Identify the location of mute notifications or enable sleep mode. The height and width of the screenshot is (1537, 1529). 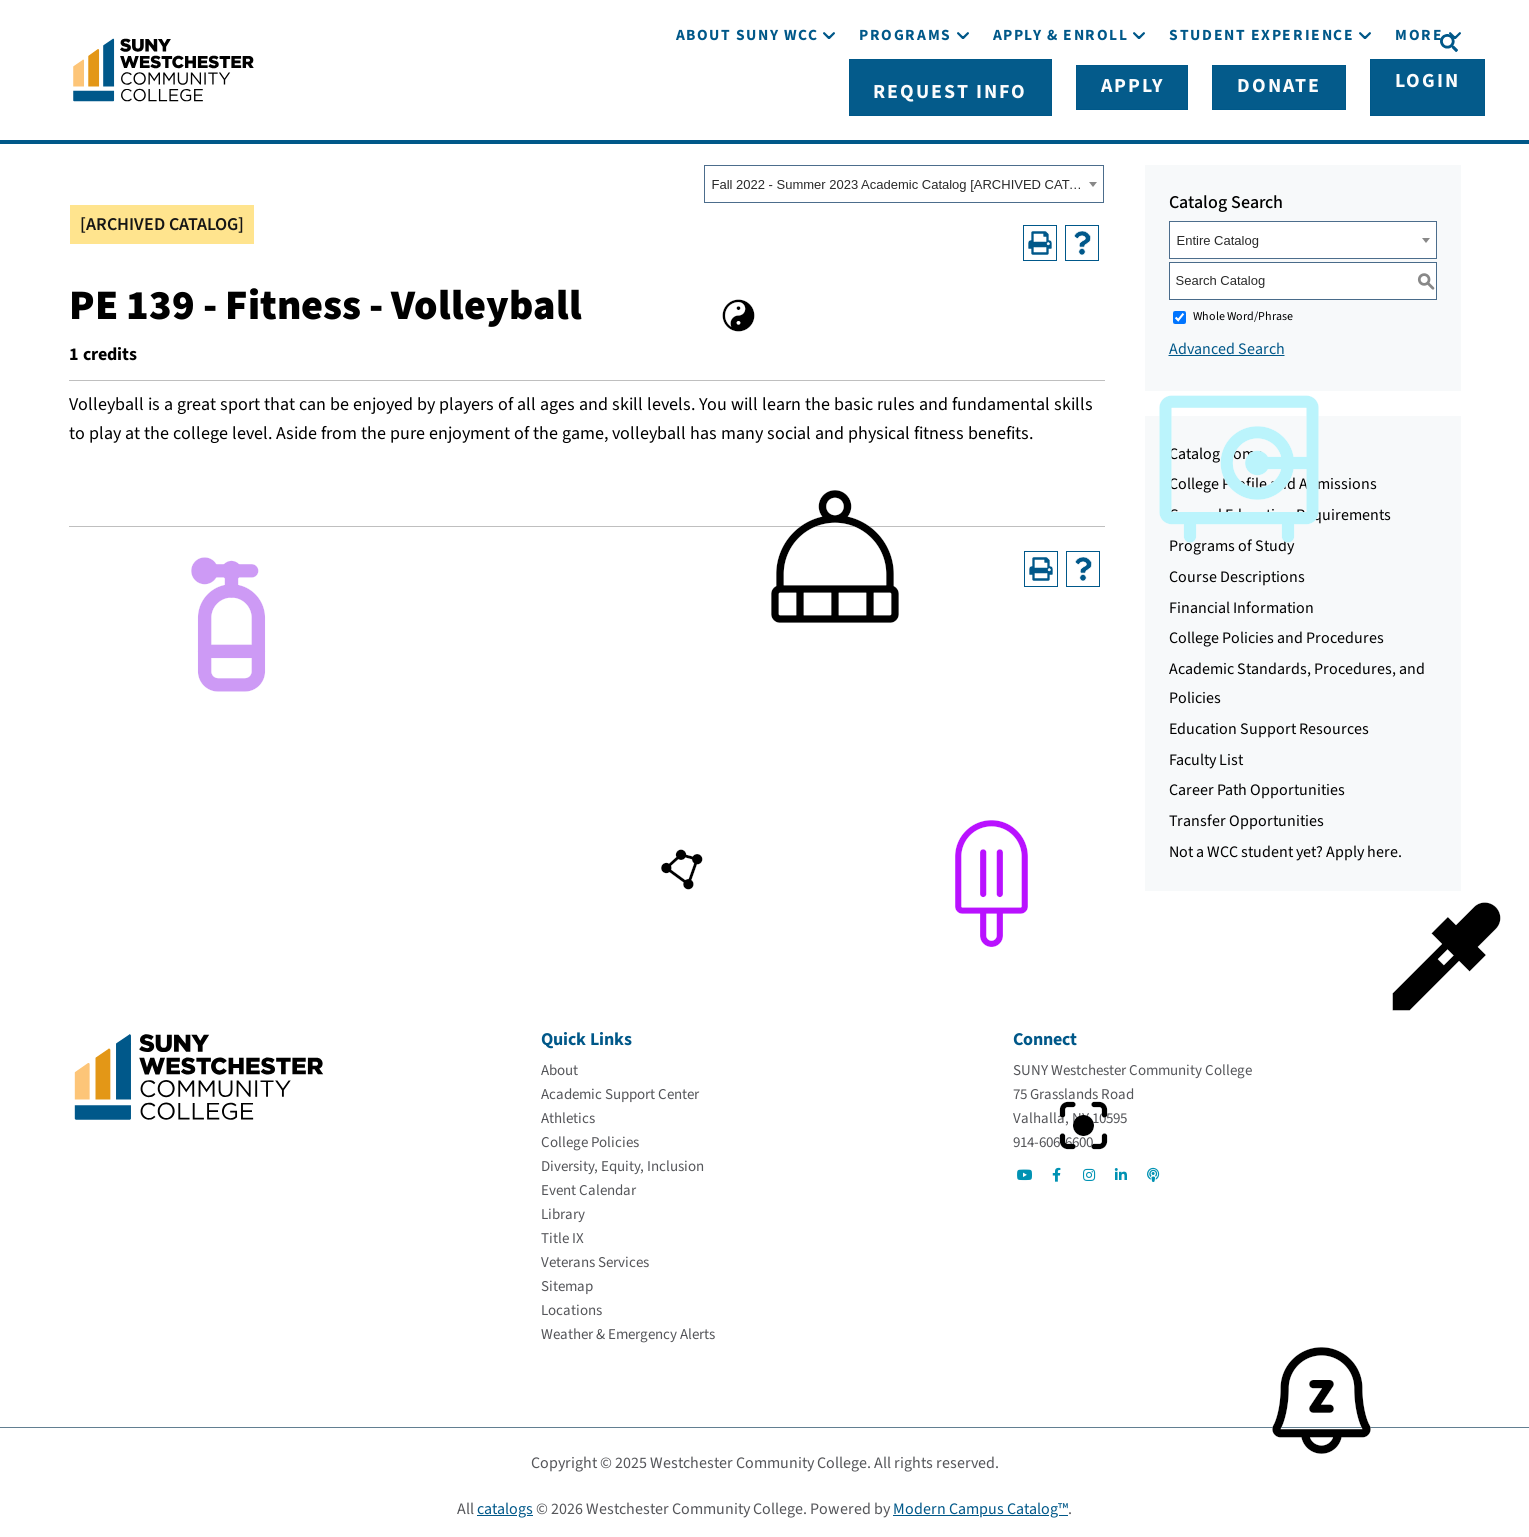
(1321, 1400).